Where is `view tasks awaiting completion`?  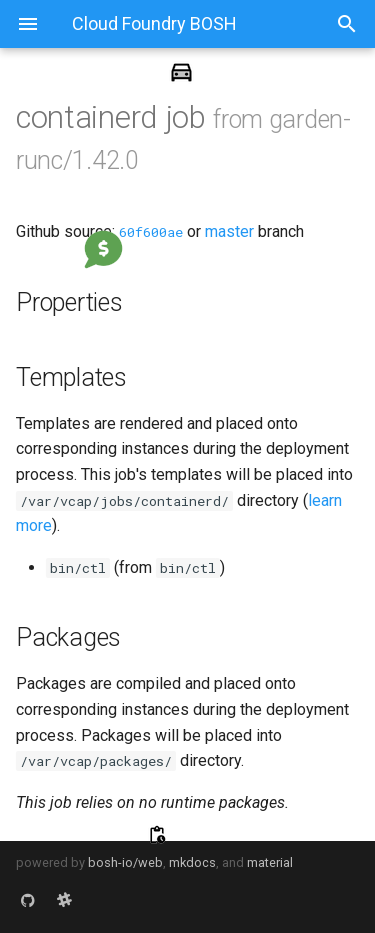 view tasks awaiting completion is located at coordinates (157, 835).